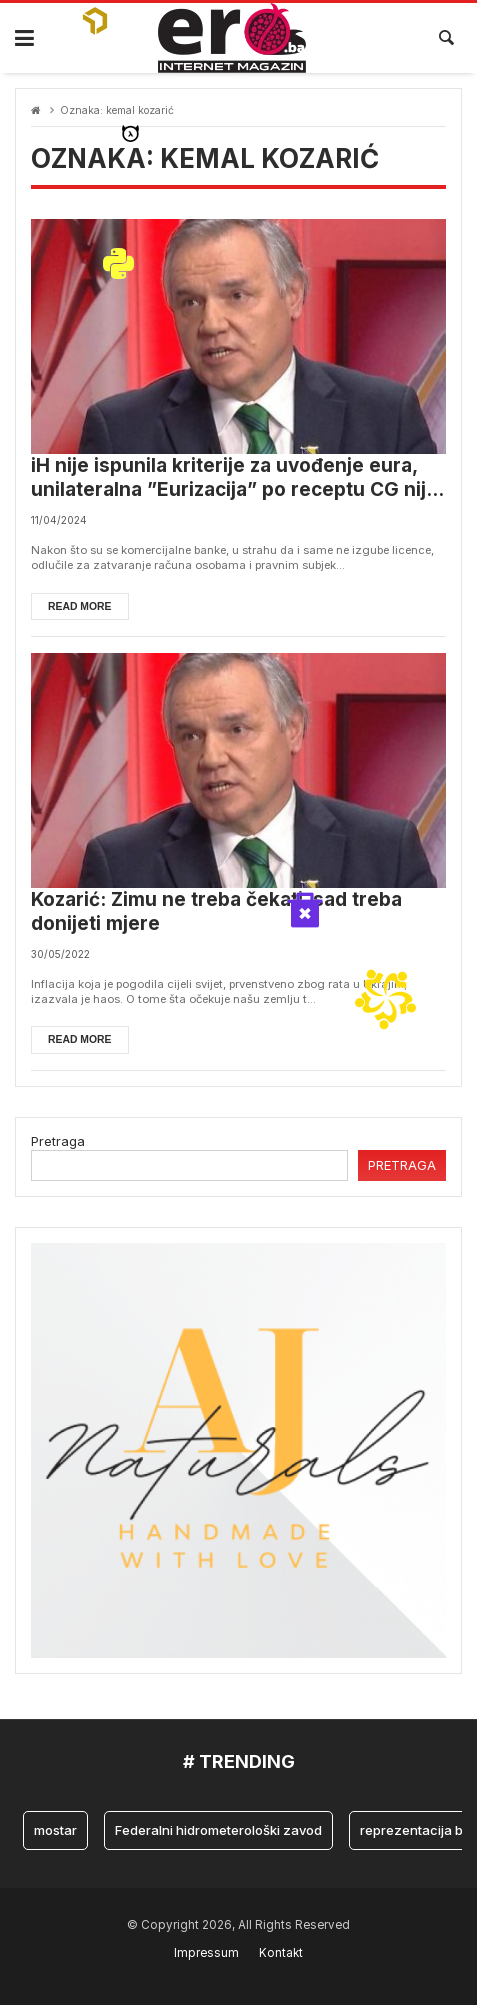 The image size is (477, 2005). Describe the element at coordinates (95, 21) in the screenshot. I see `new relic application performance monitoring logo` at that location.